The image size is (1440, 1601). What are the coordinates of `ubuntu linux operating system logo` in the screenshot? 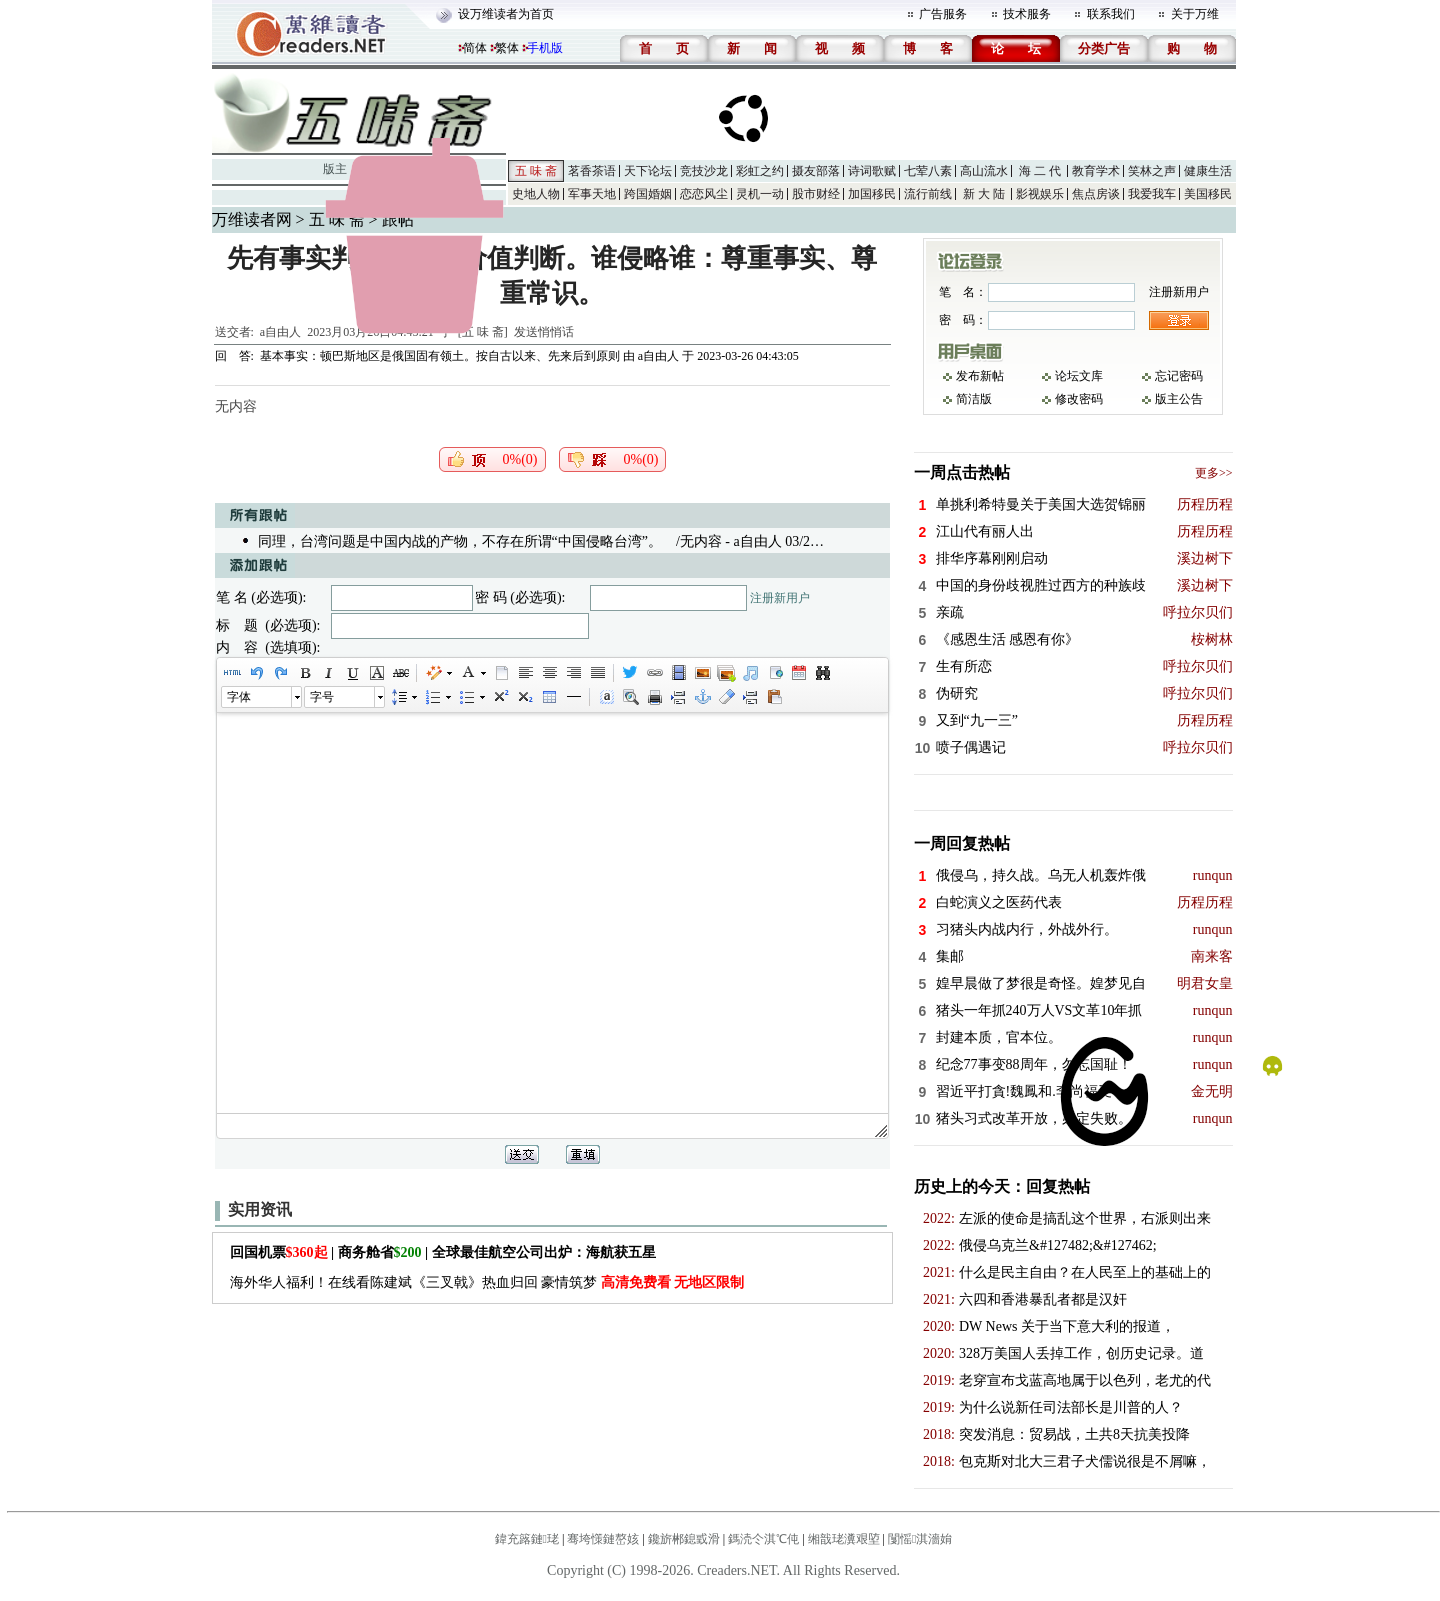 It's located at (743, 118).